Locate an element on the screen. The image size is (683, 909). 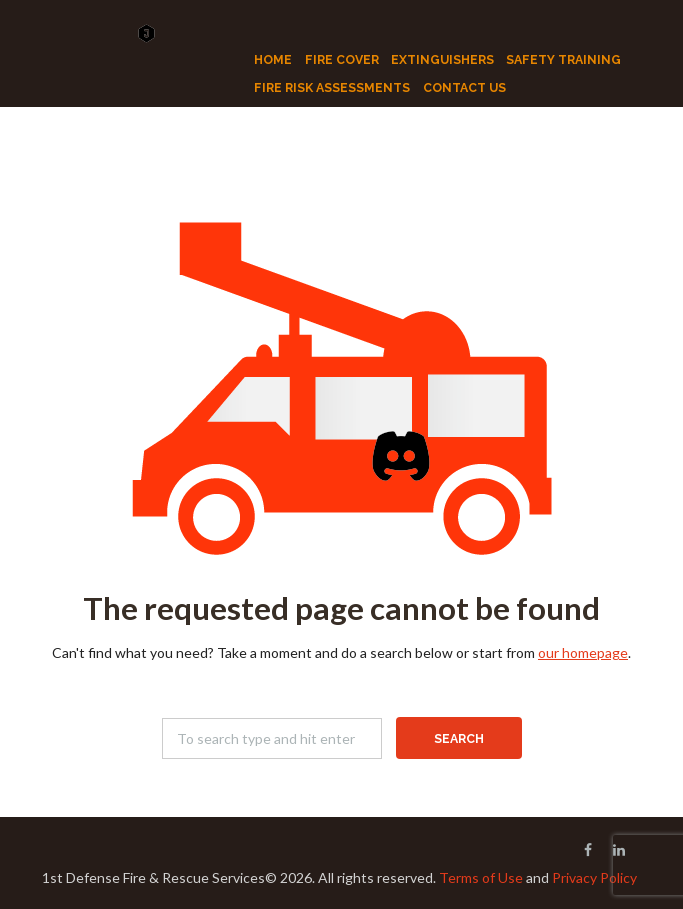
open Discord app is located at coordinates (401, 456).